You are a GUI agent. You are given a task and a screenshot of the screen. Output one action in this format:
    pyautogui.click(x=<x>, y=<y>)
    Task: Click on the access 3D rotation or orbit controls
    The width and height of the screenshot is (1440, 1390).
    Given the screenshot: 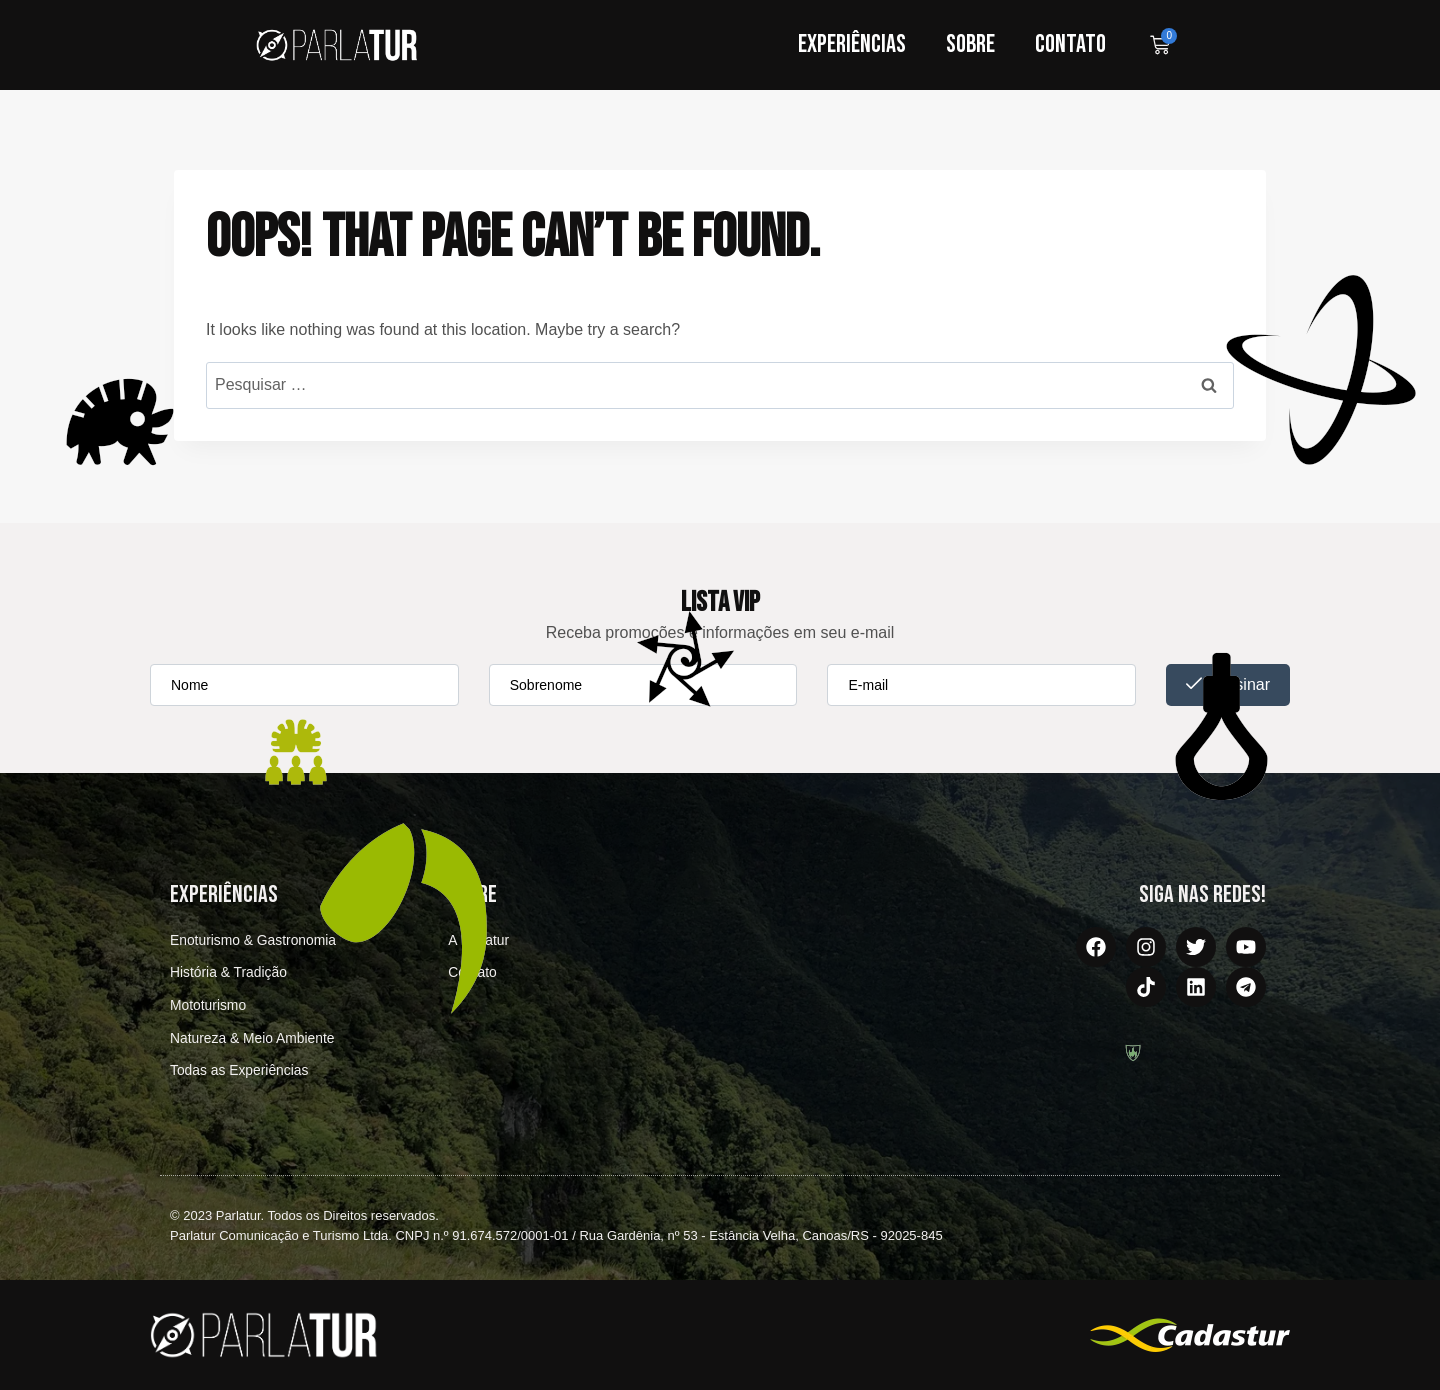 What is the action you would take?
    pyautogui.click(x=1322, y=369)
    